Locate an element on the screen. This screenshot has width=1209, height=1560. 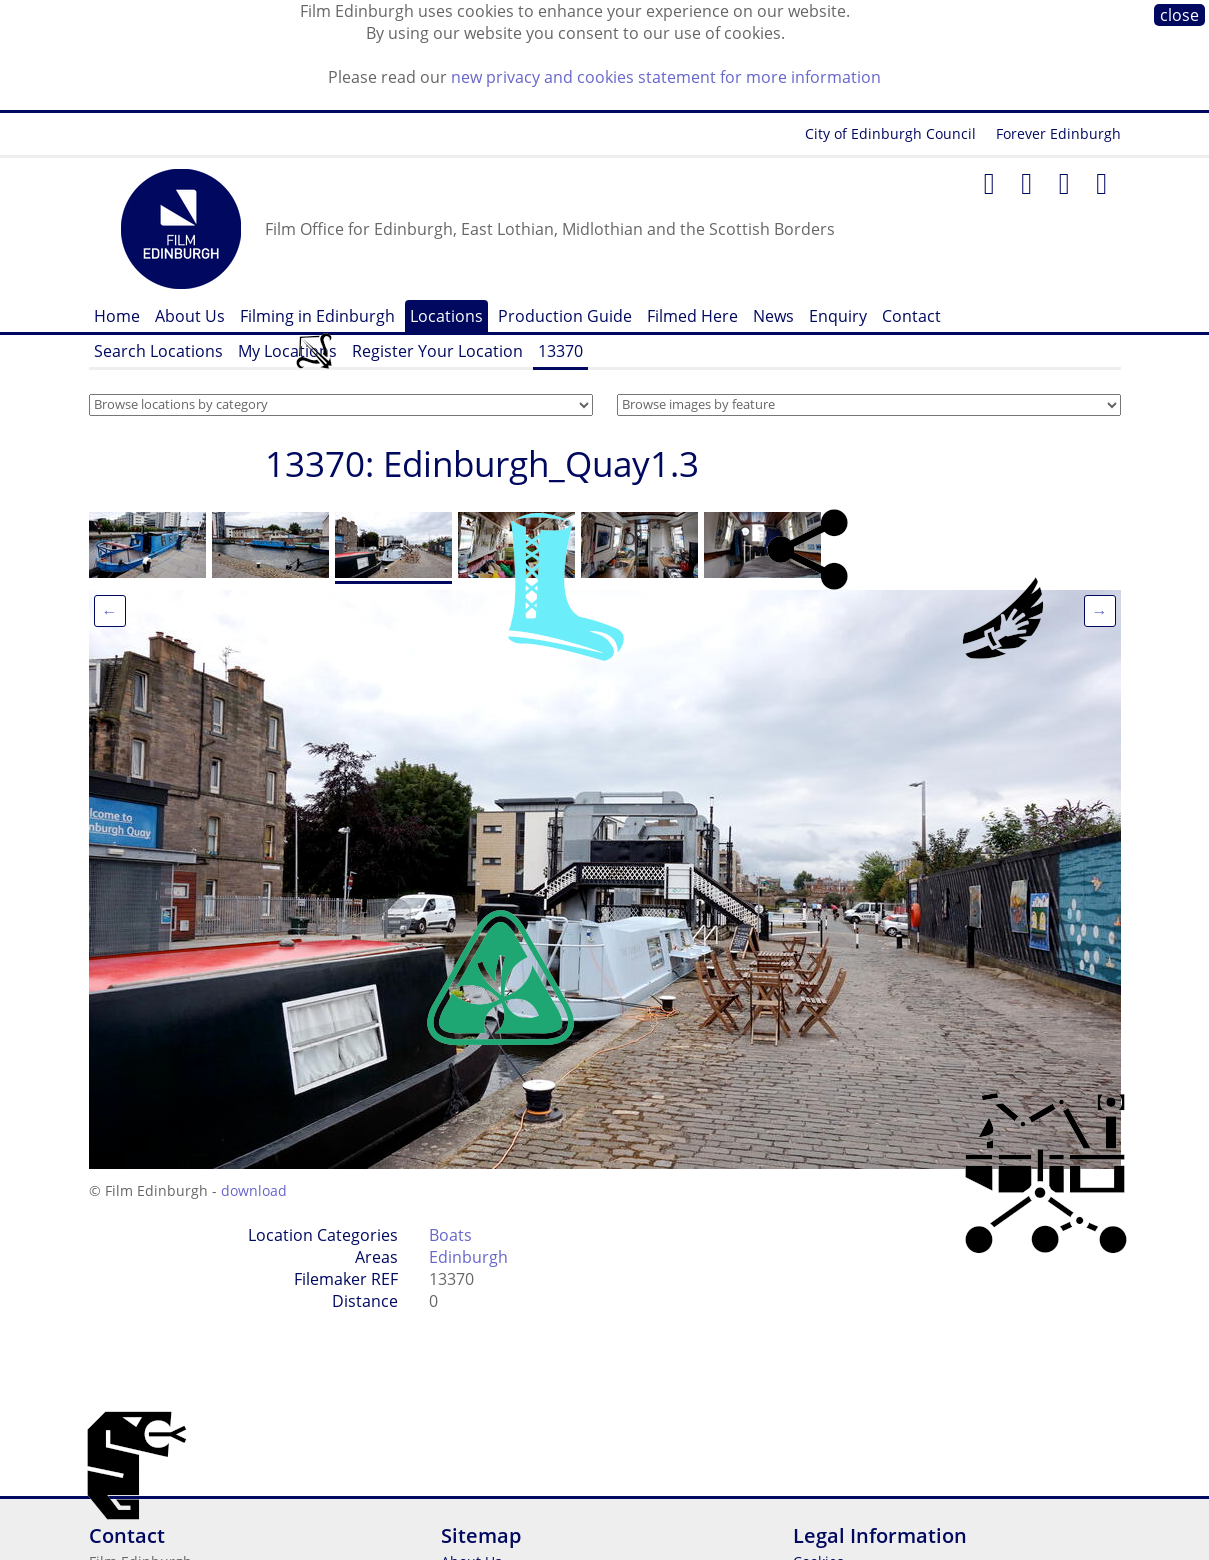
view mars rover mission details is located at coordinates (1046, 1173).